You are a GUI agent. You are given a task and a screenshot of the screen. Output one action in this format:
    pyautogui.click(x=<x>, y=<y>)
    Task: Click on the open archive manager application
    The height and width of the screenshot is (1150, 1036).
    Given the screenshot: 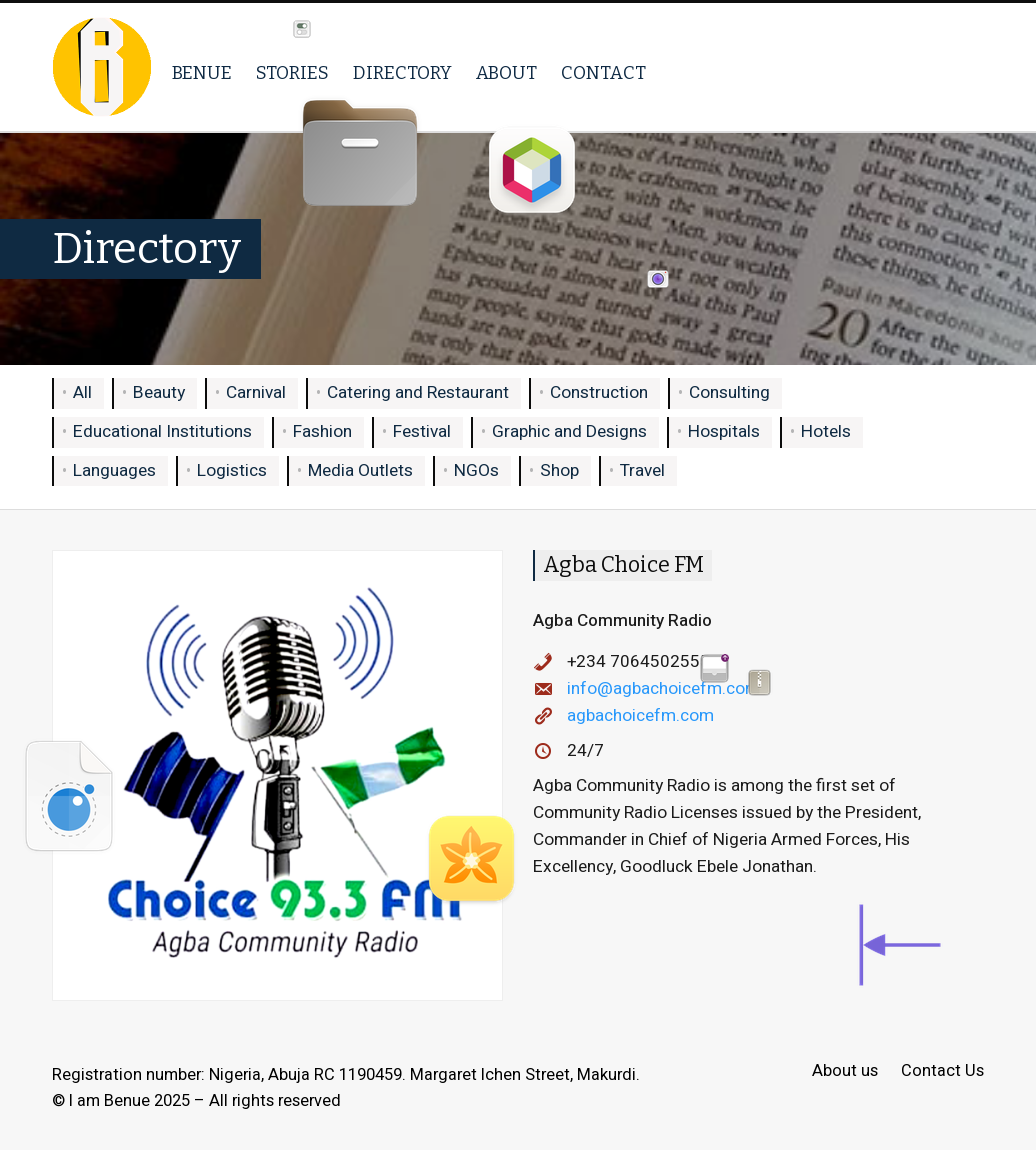 What is the action you would take?
    pyautogui.click(x=759, y=682)
    